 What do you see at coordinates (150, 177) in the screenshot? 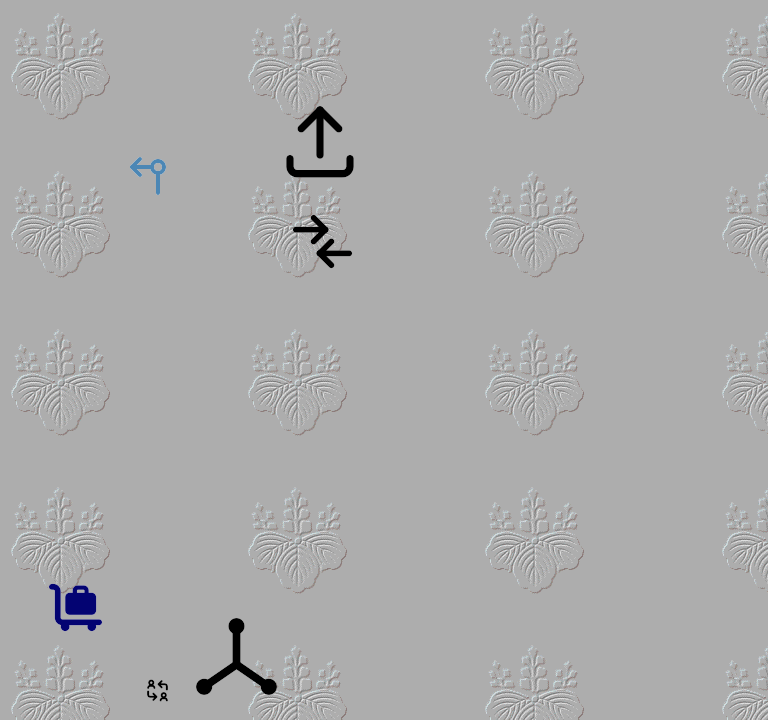
I see `take the left exit at the roundabout` at bounding box center [150, 177].